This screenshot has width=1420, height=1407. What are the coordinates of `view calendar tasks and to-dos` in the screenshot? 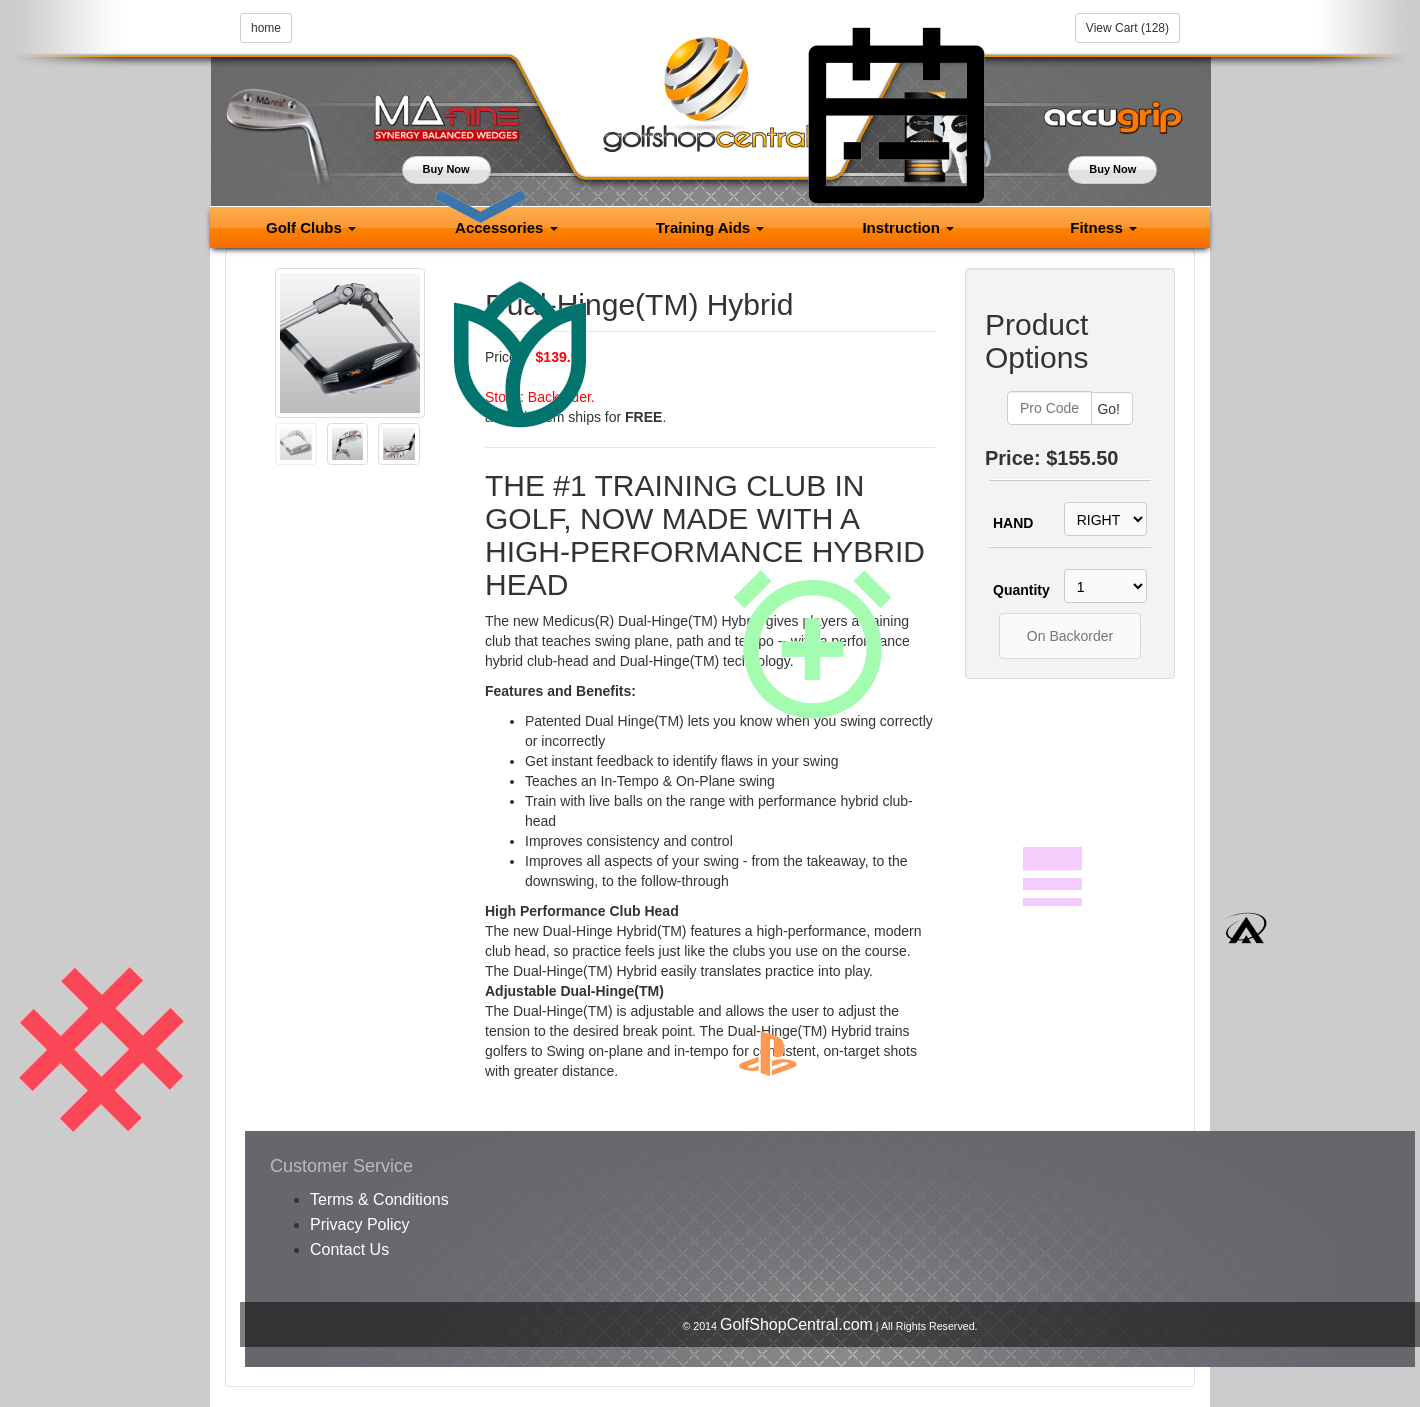 It's located at (896, 124).